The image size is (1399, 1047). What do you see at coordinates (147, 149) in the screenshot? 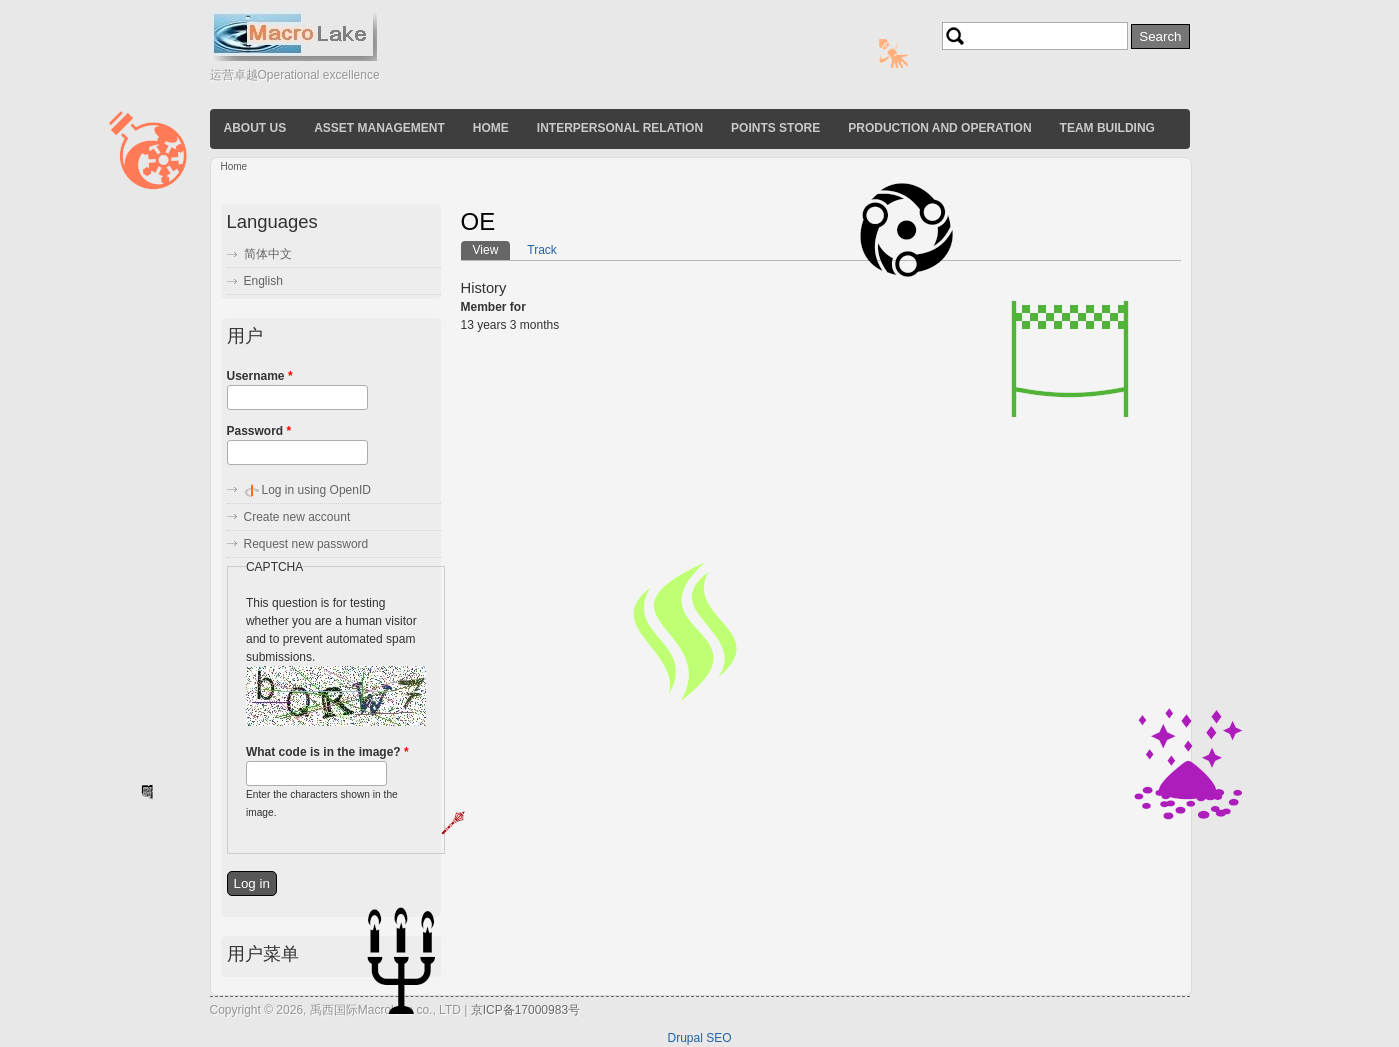
I see `use a frost potion or ice spell item` at bounding box center [147, 149].